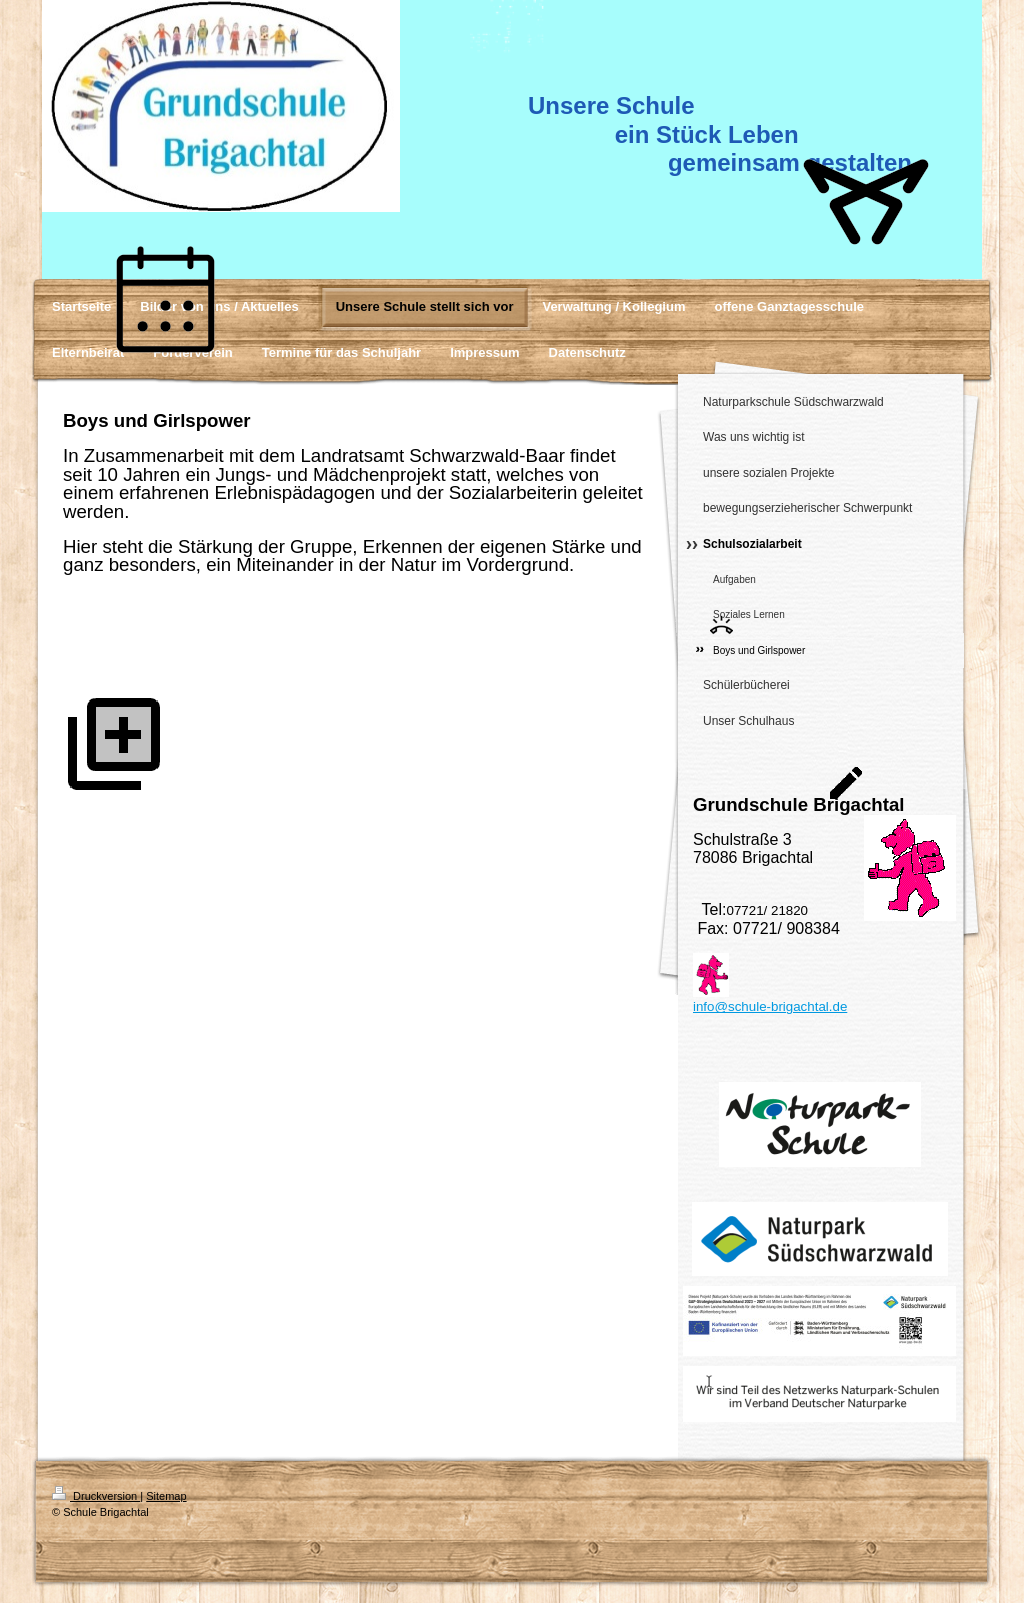 This screenshot has height=1603, width=1024. What do you see at coordinates (866, 199) in the screenshot?
I see `cupra brand logo` at bounding box center [866, 199].